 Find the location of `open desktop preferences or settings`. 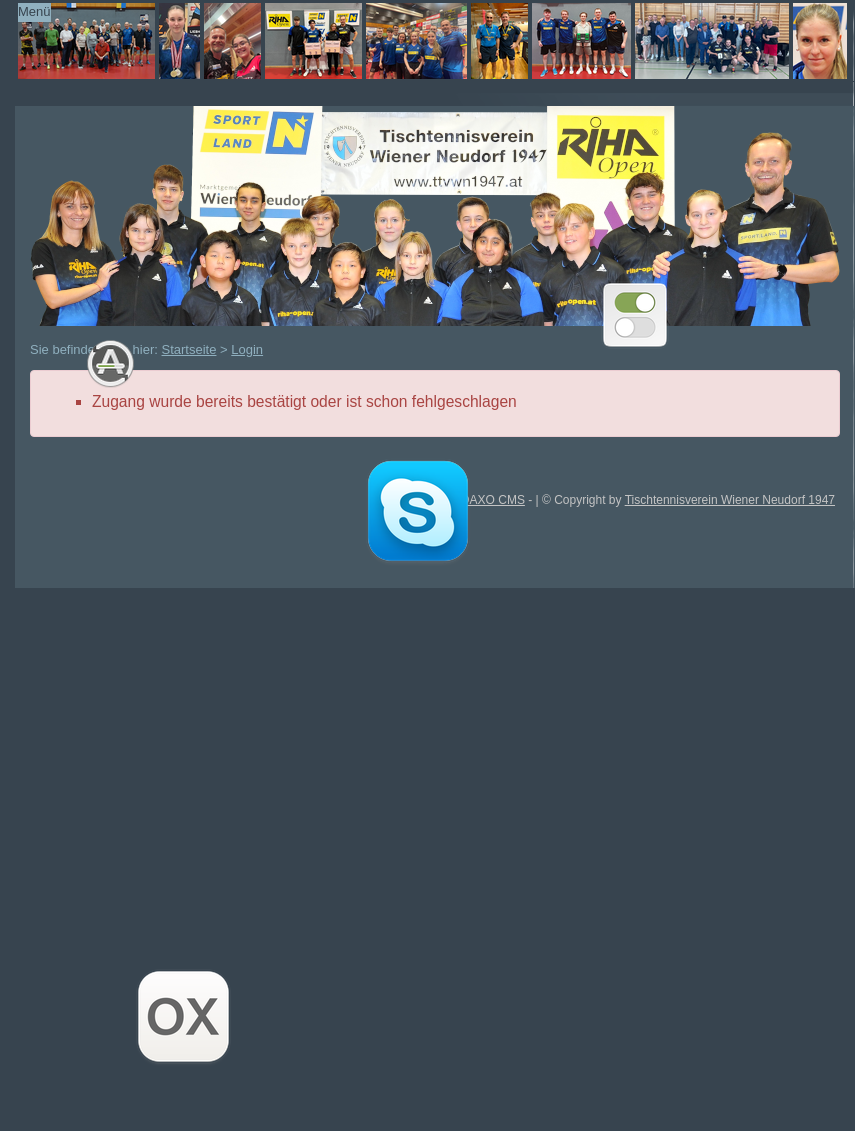

open desktop preferences or settings is located at coordinates (635, 315).